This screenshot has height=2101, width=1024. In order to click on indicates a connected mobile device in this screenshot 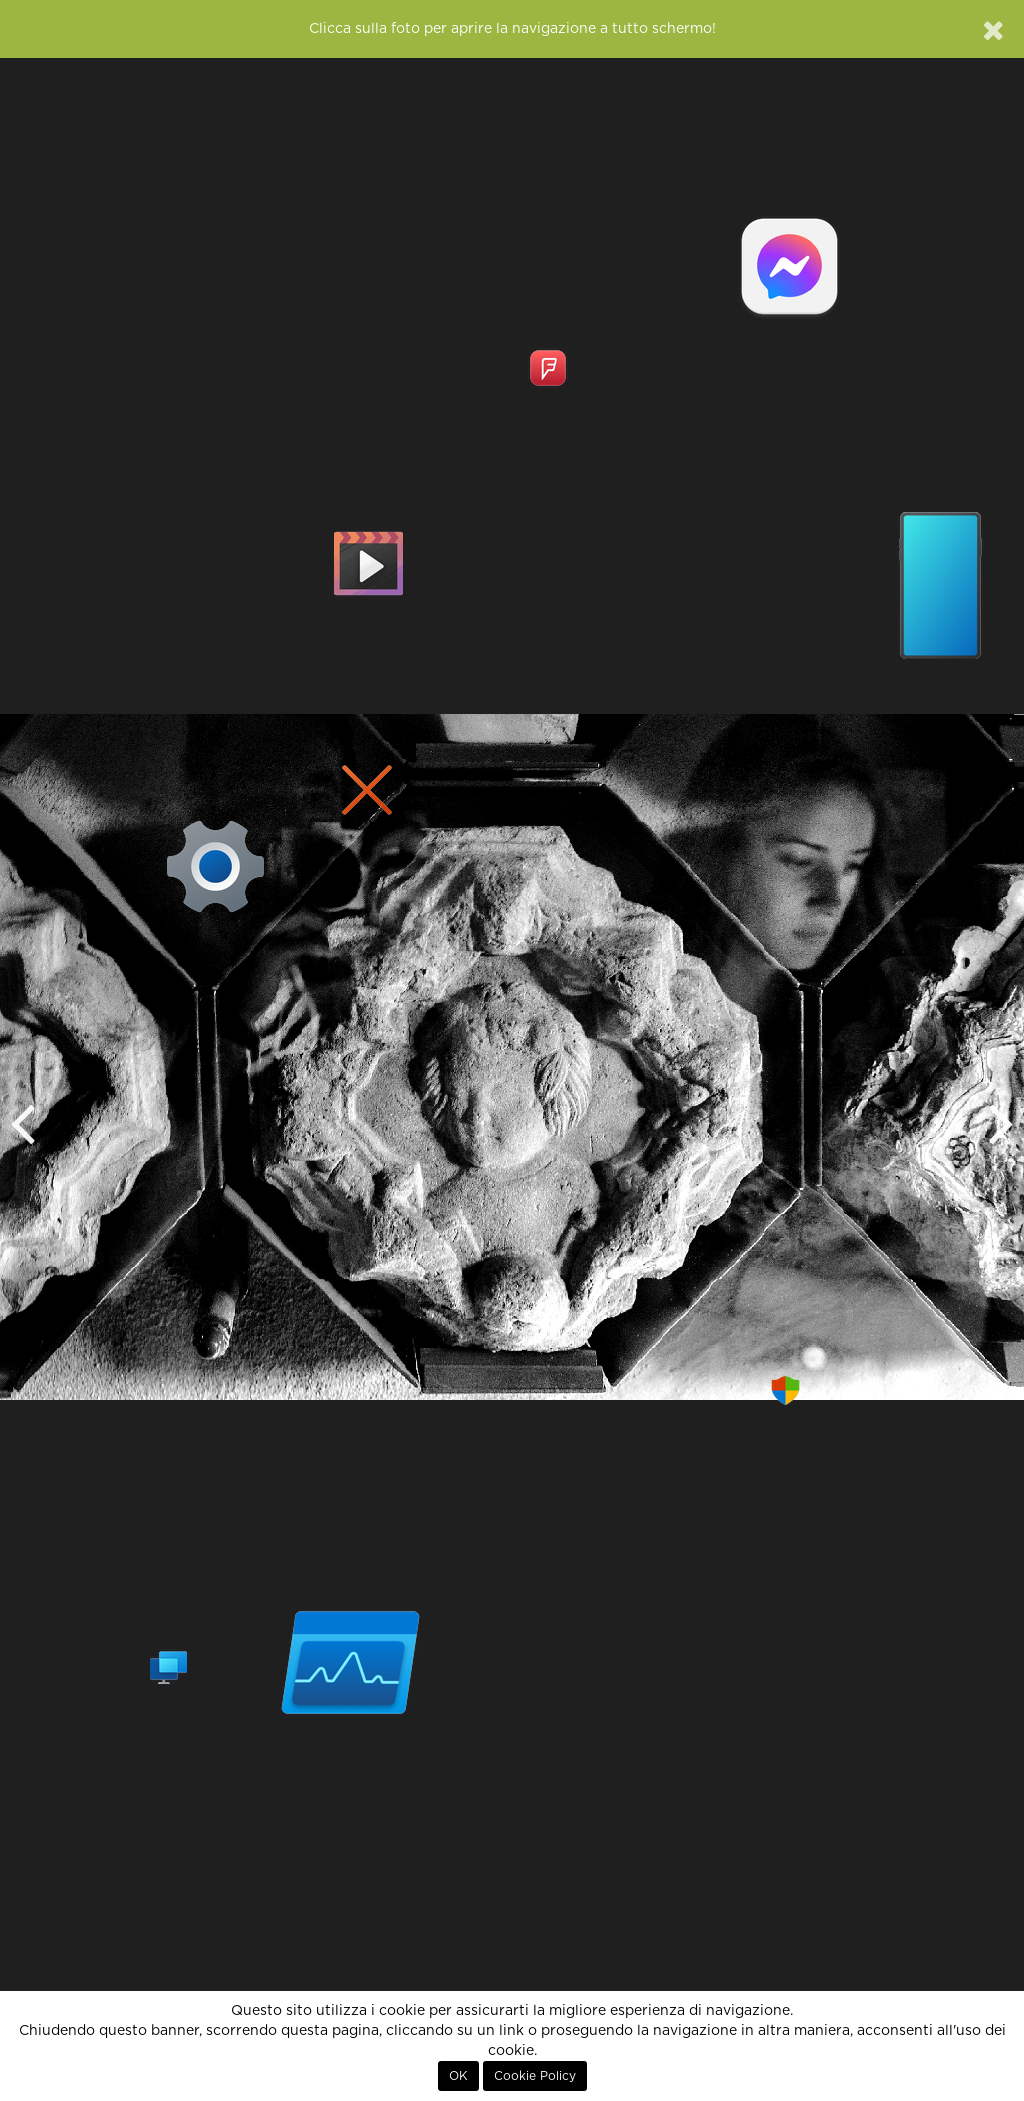, I will do `click(940, 585)`.